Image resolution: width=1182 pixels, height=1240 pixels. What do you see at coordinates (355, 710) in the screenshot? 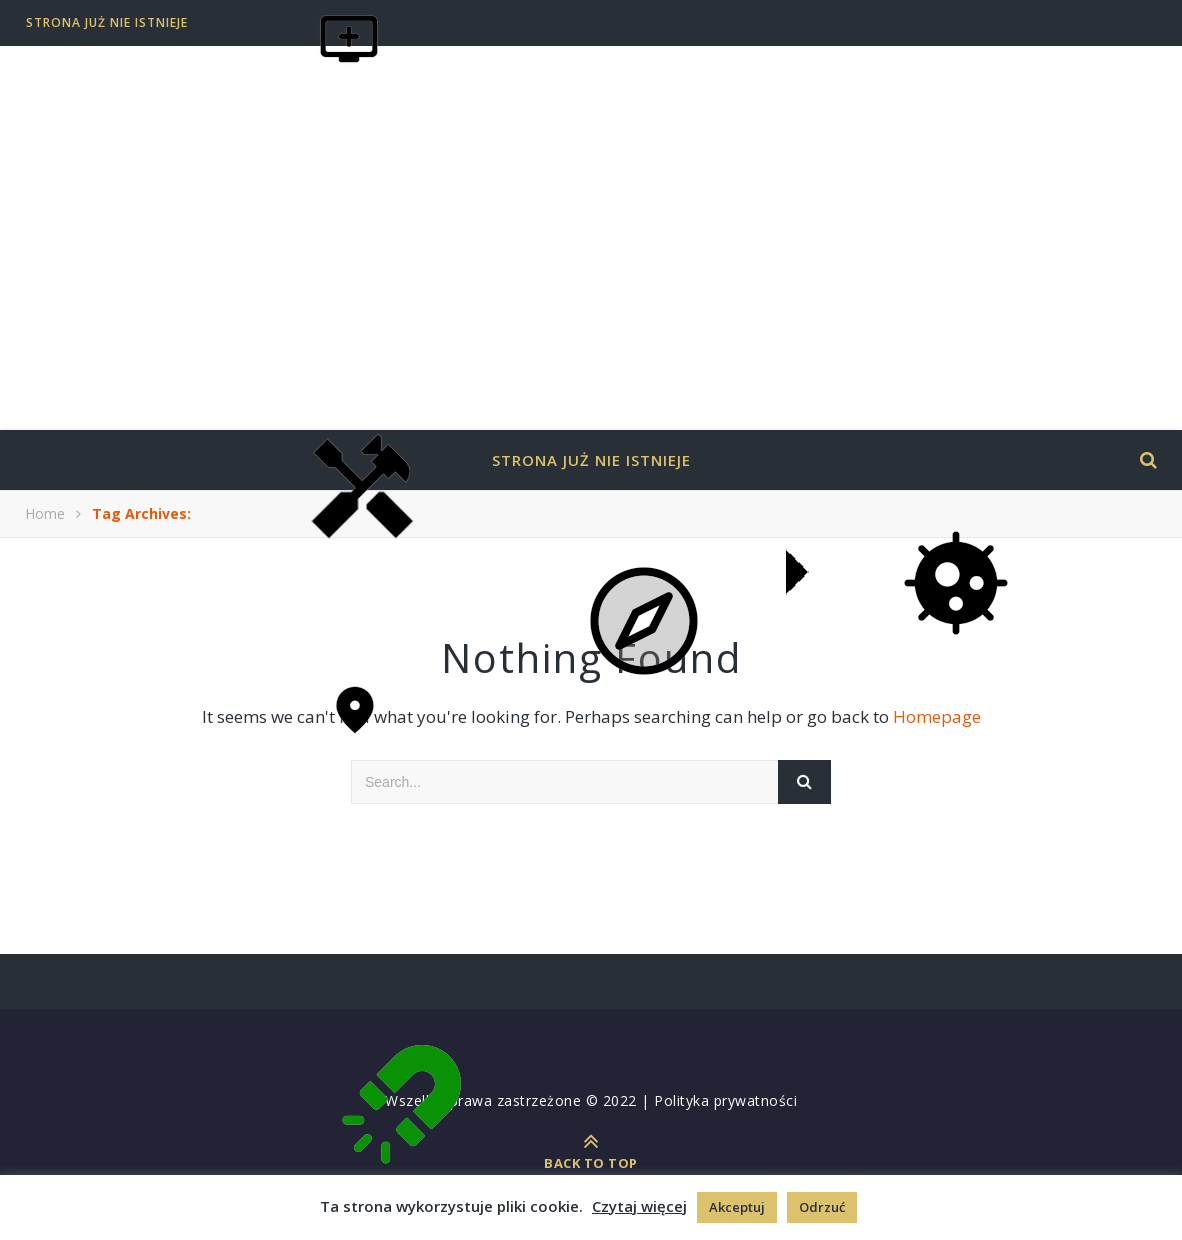
I see `view location on map` at bounding box center [355, 710].